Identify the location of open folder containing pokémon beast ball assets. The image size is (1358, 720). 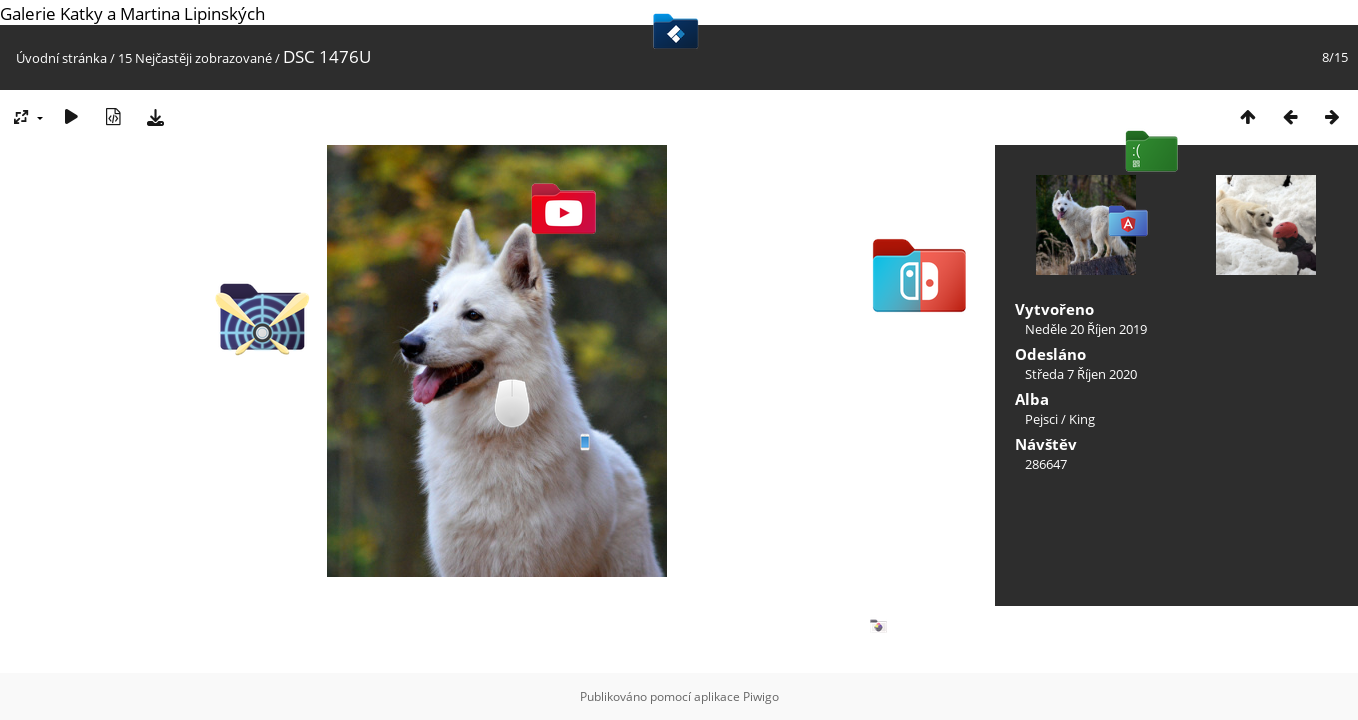
(262, 319).